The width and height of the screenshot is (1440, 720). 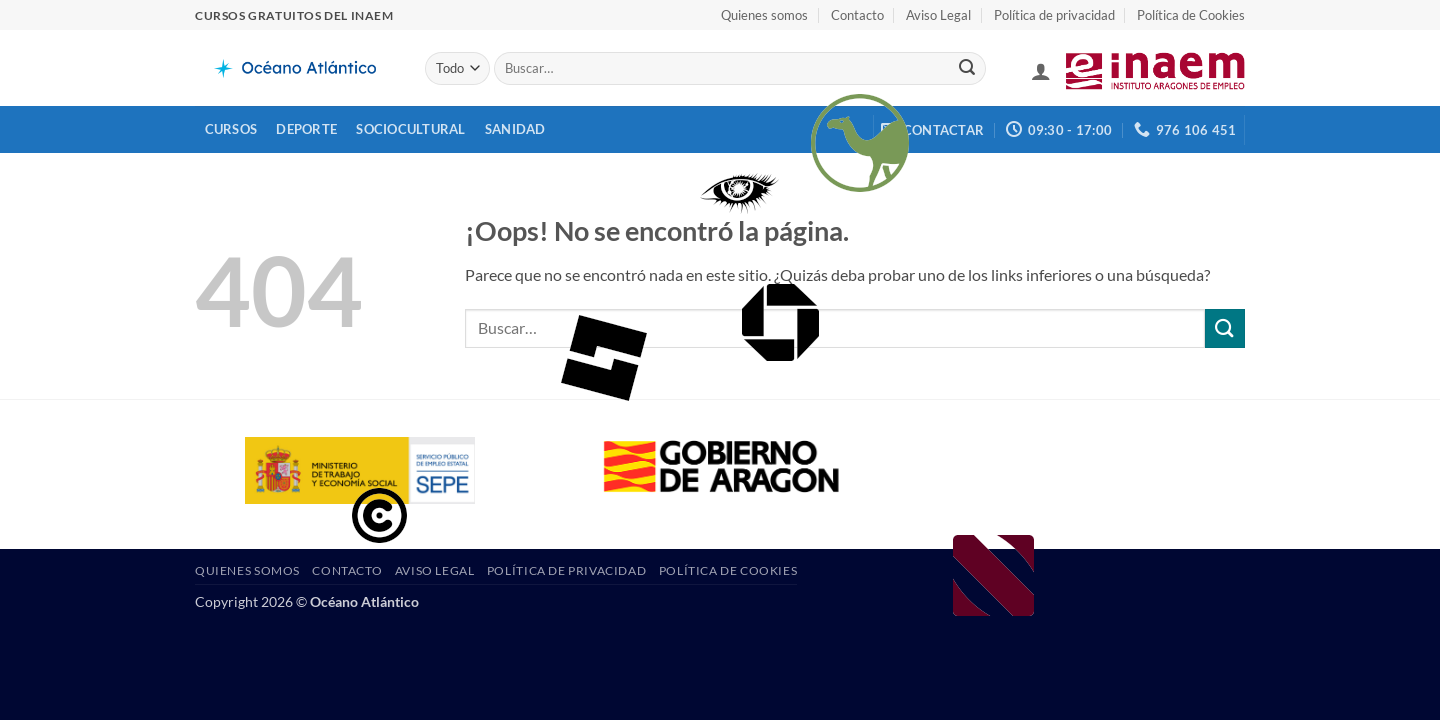 What do you see at coordinates (379, 515) in the screenshot?
I see `open the Continente app or website` at bounding box center [379, 515].